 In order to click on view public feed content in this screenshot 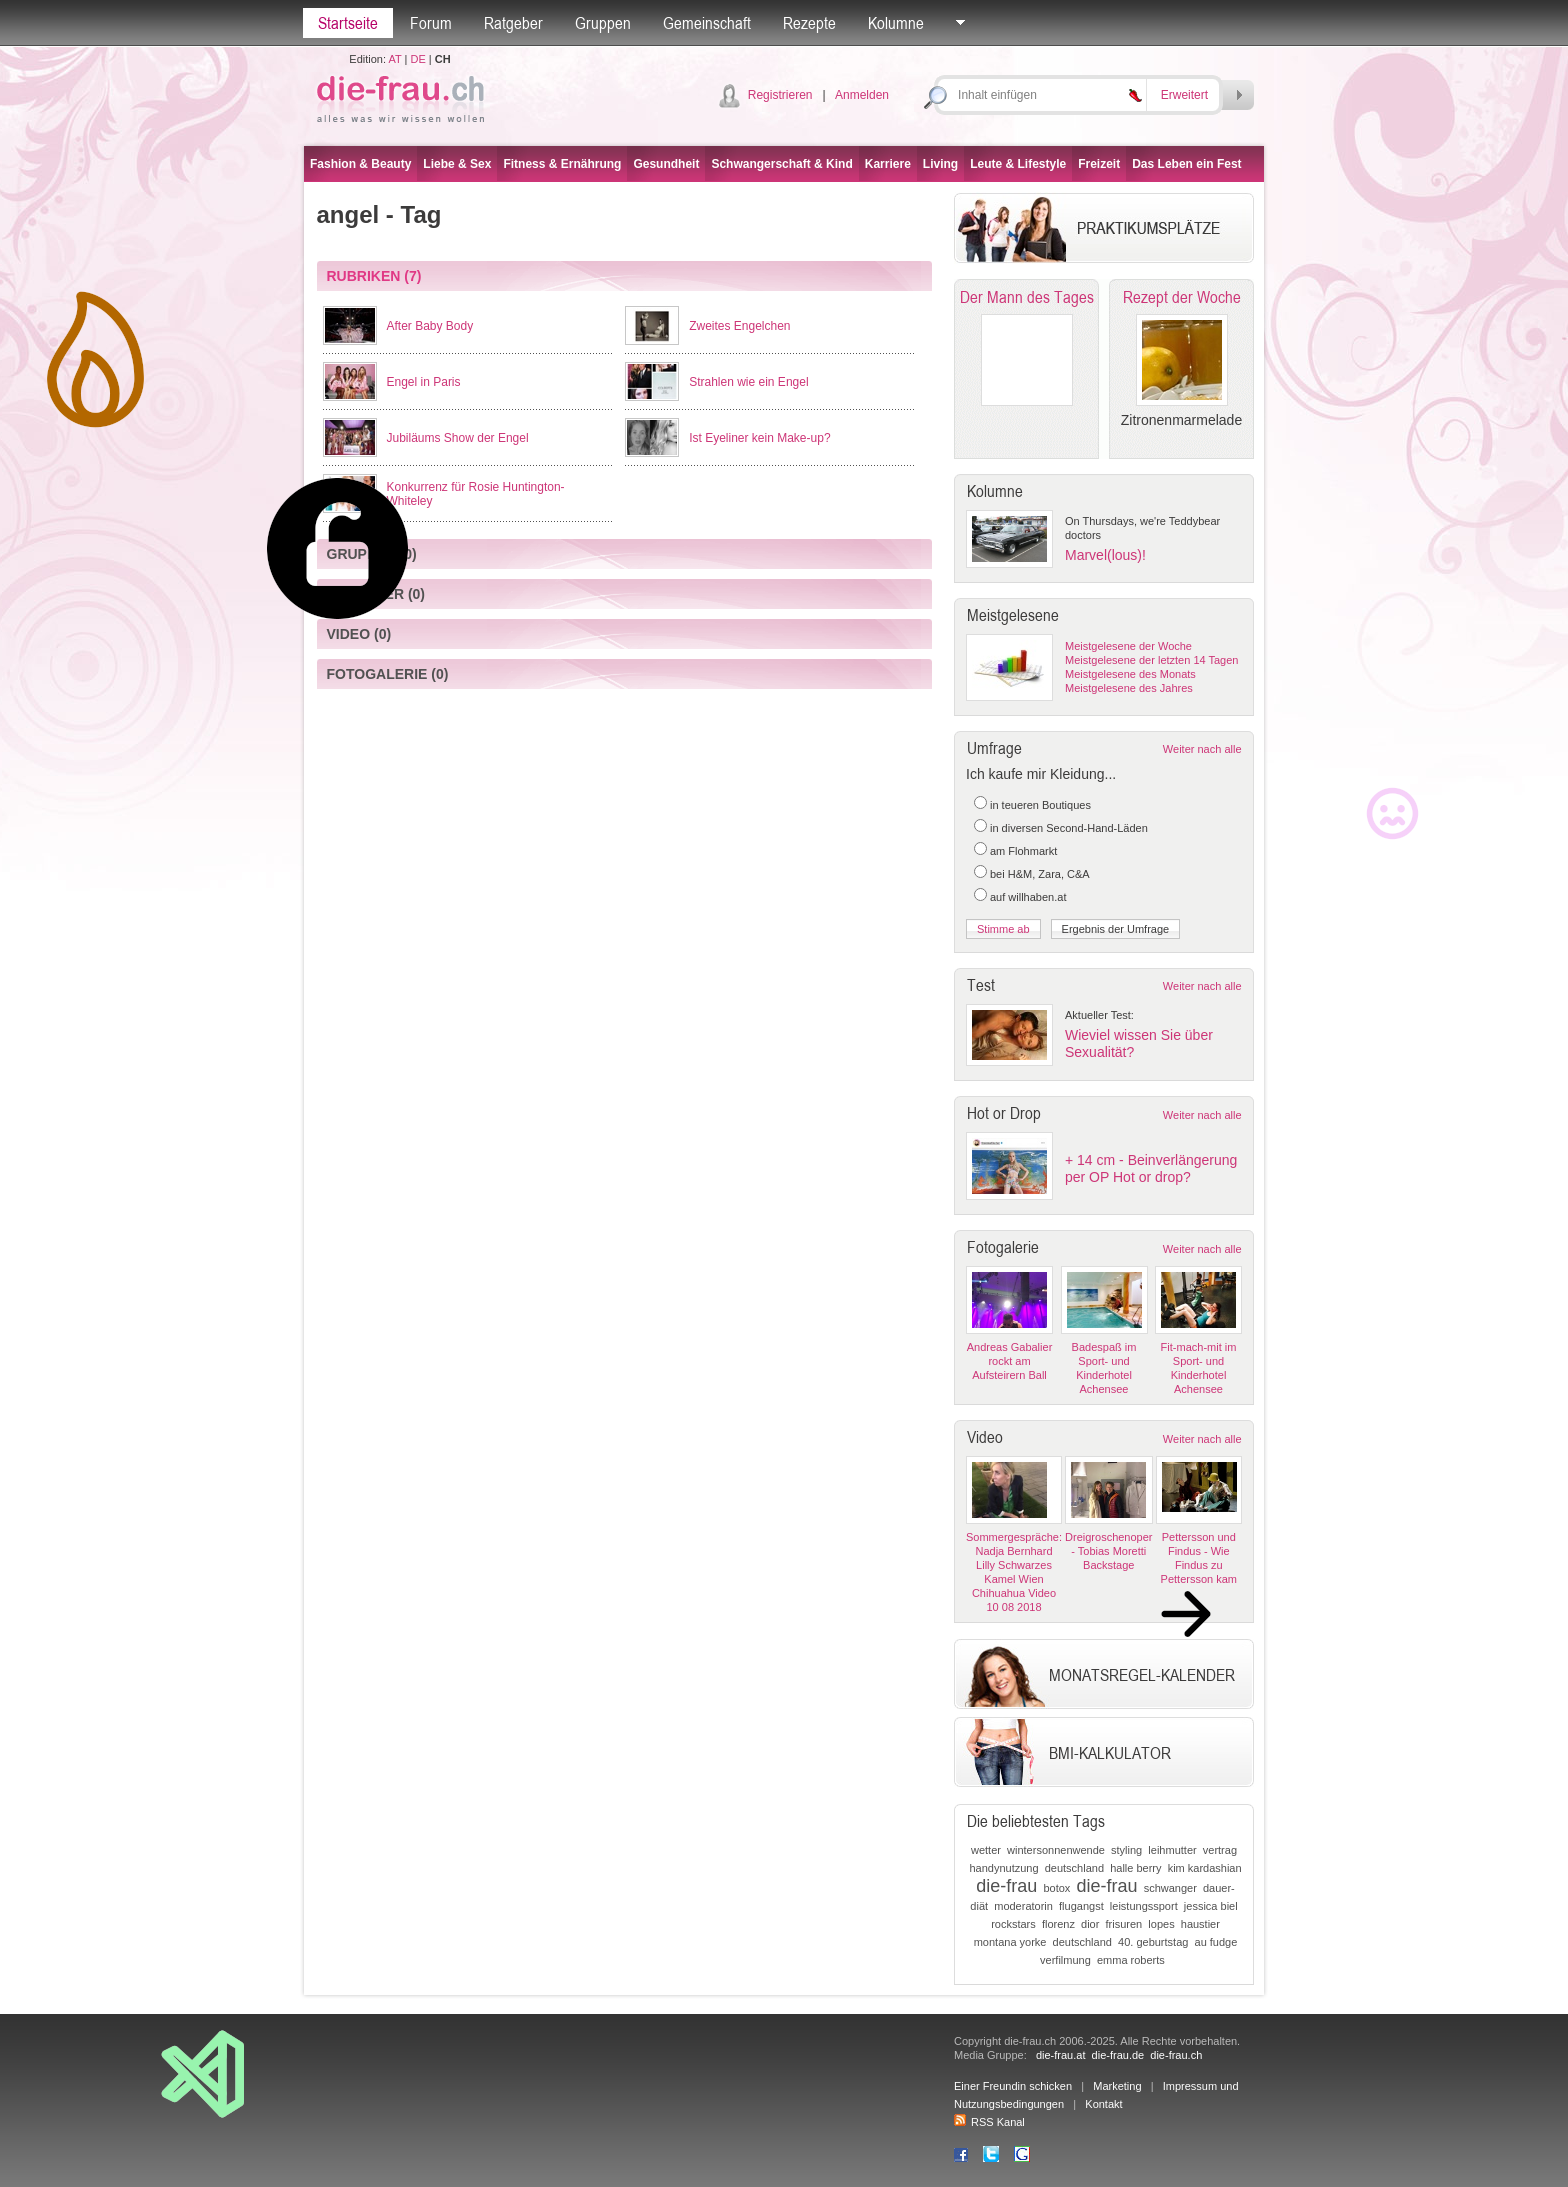, I will do `click(337, 548)`.